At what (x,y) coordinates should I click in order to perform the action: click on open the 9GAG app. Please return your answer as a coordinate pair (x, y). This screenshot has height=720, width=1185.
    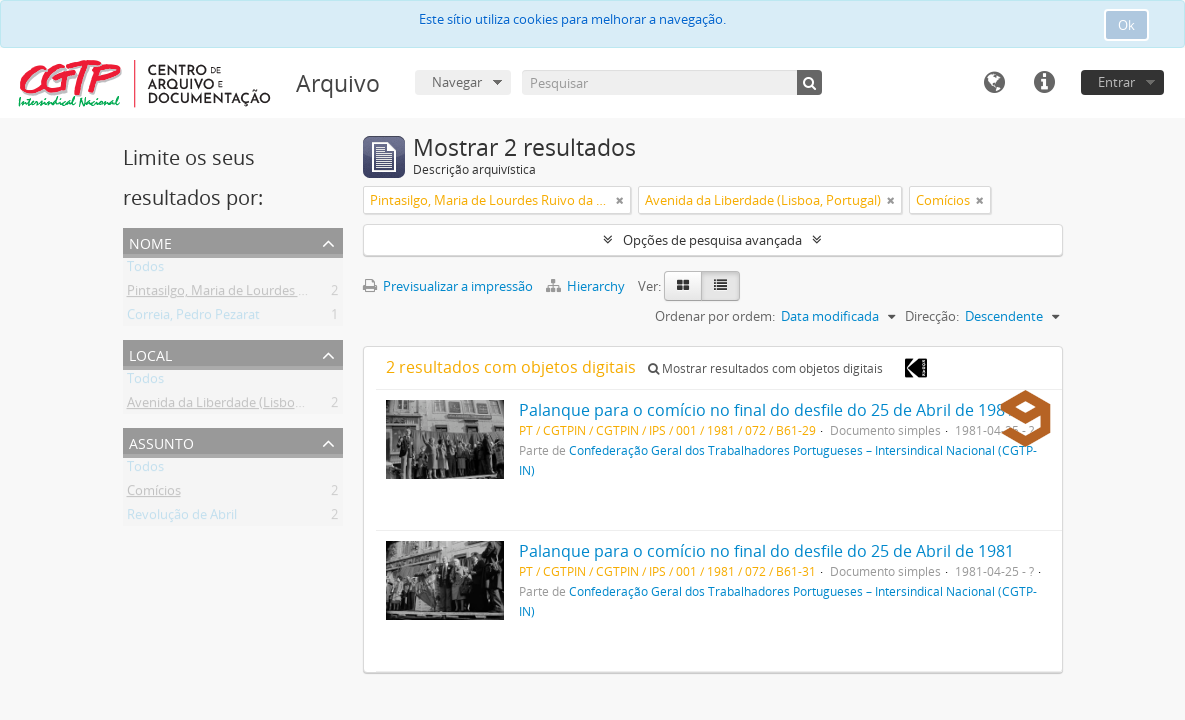
    Looking at the image, I should click on (1025, 418).